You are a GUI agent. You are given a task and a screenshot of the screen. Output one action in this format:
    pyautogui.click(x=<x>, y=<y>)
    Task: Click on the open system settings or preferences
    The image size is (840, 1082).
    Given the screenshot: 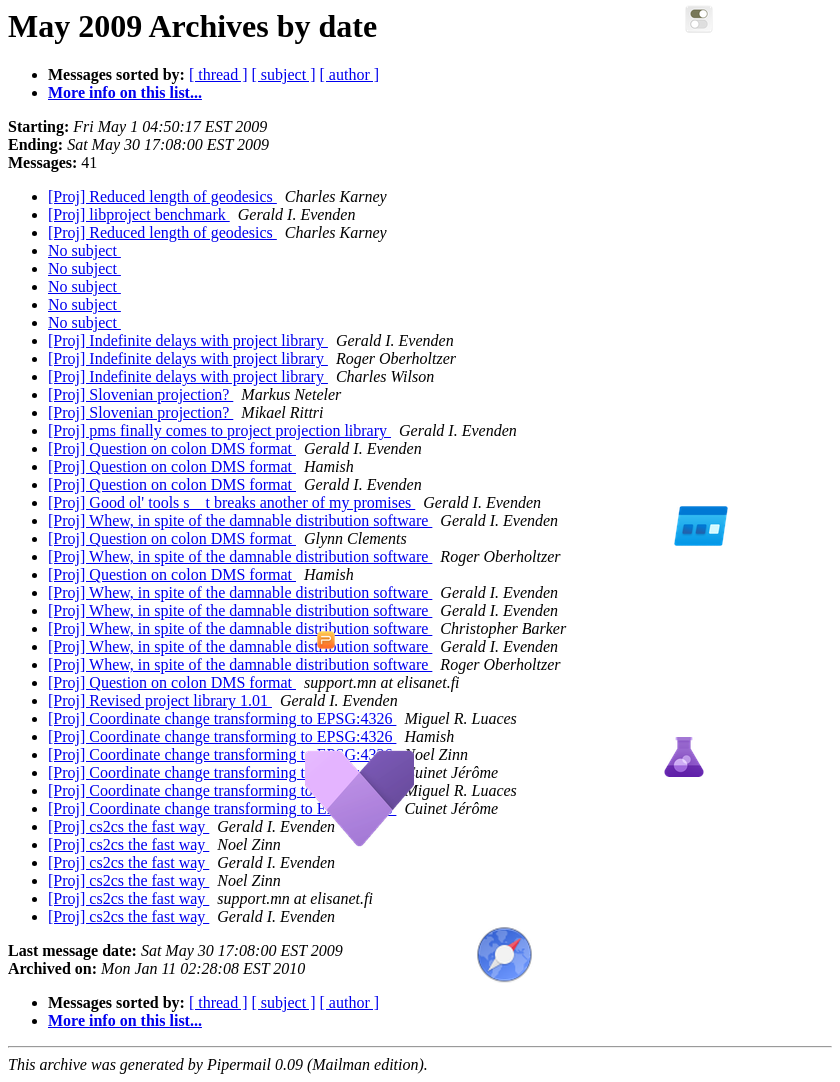 What is the action you would take?
    pyautogui.click(x=699, y=19)
    